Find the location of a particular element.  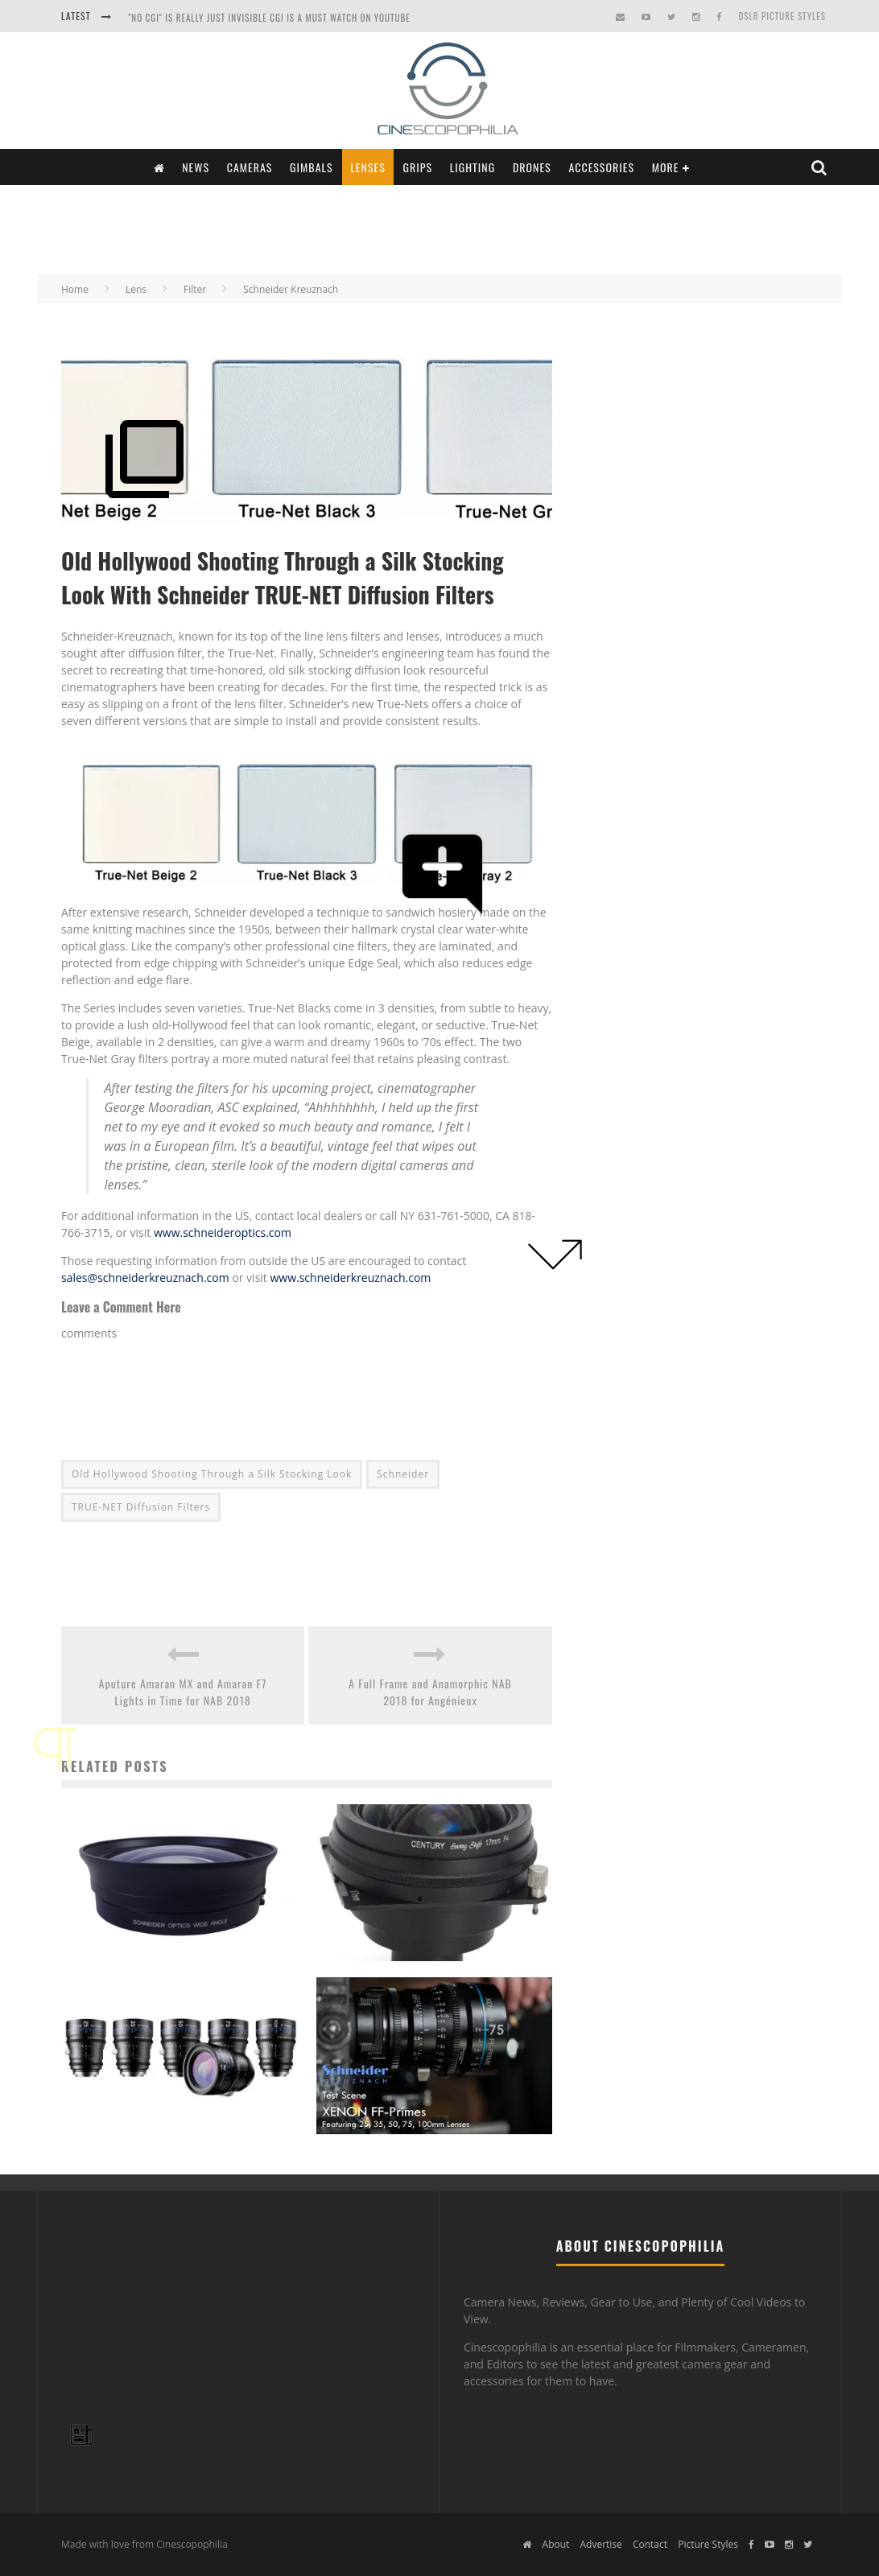

view news or articles is located at coordinates (81, 2434).